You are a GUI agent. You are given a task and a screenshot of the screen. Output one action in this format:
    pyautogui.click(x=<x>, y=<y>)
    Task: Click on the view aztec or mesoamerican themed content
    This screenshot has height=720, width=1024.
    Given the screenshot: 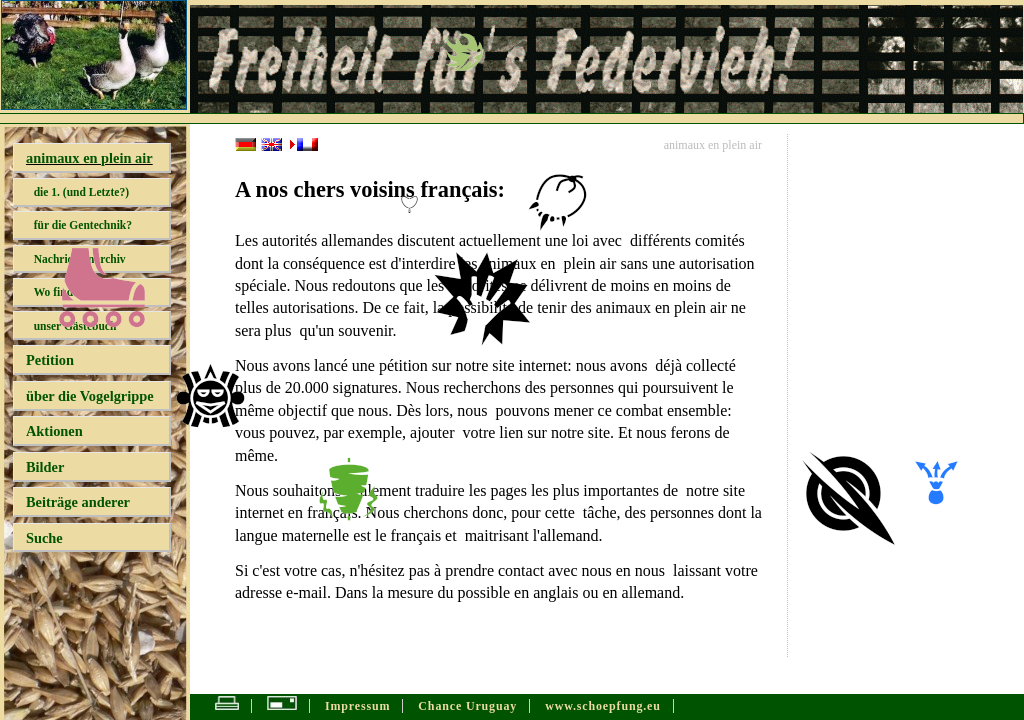 What is the action you would take?
    pyautogui.click(x=210, y=395)
    